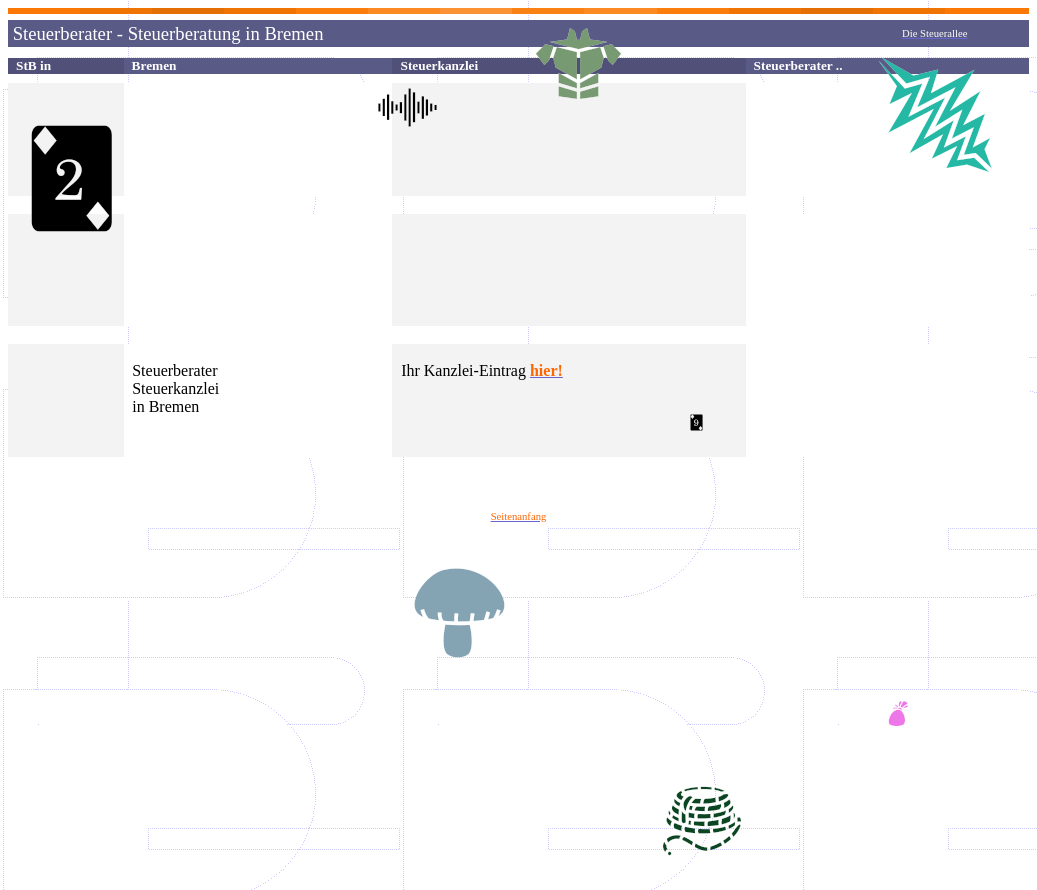  Describe the element at coordinates (578, 63) in the screenshot. I see `equip shoulder armor to your character` at that location.